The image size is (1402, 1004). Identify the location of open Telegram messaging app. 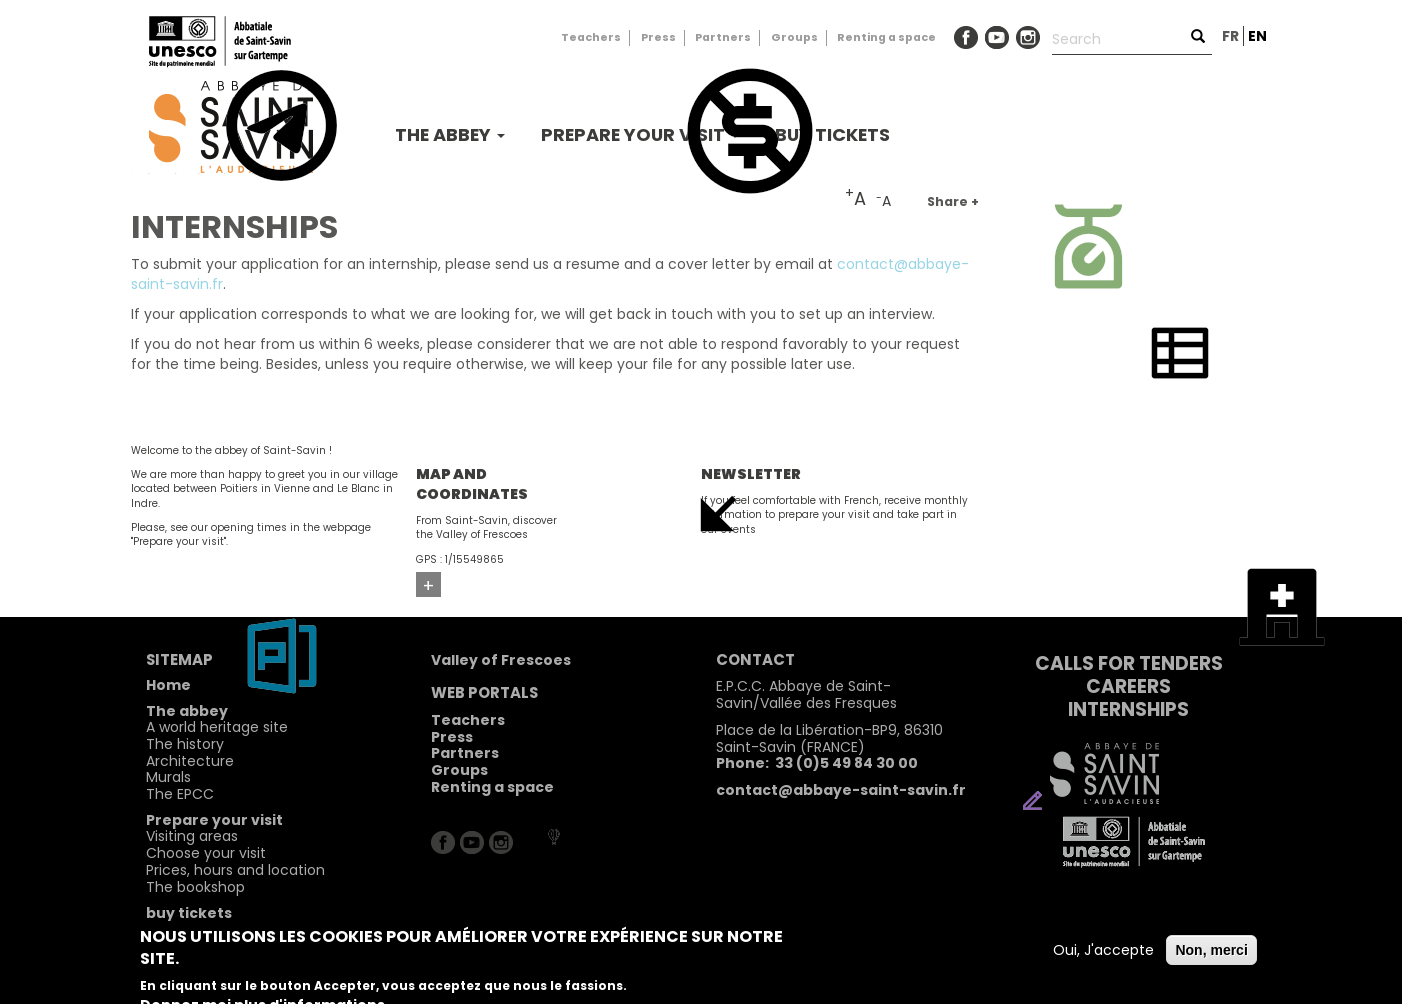
(281, 125).